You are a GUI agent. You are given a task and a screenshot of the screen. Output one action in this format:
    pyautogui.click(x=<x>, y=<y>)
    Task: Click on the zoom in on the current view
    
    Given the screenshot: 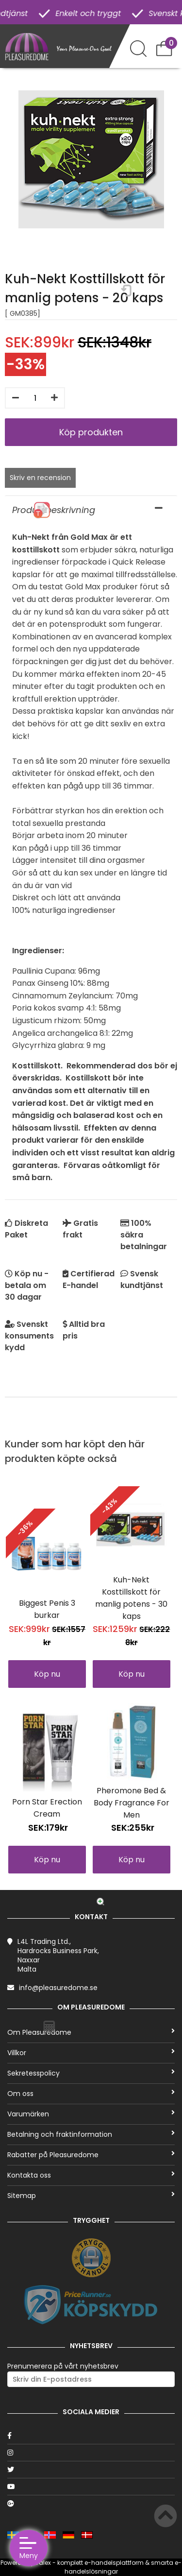 What is the action you would take?
    pyautogui.click(x=100, y=1902)
    